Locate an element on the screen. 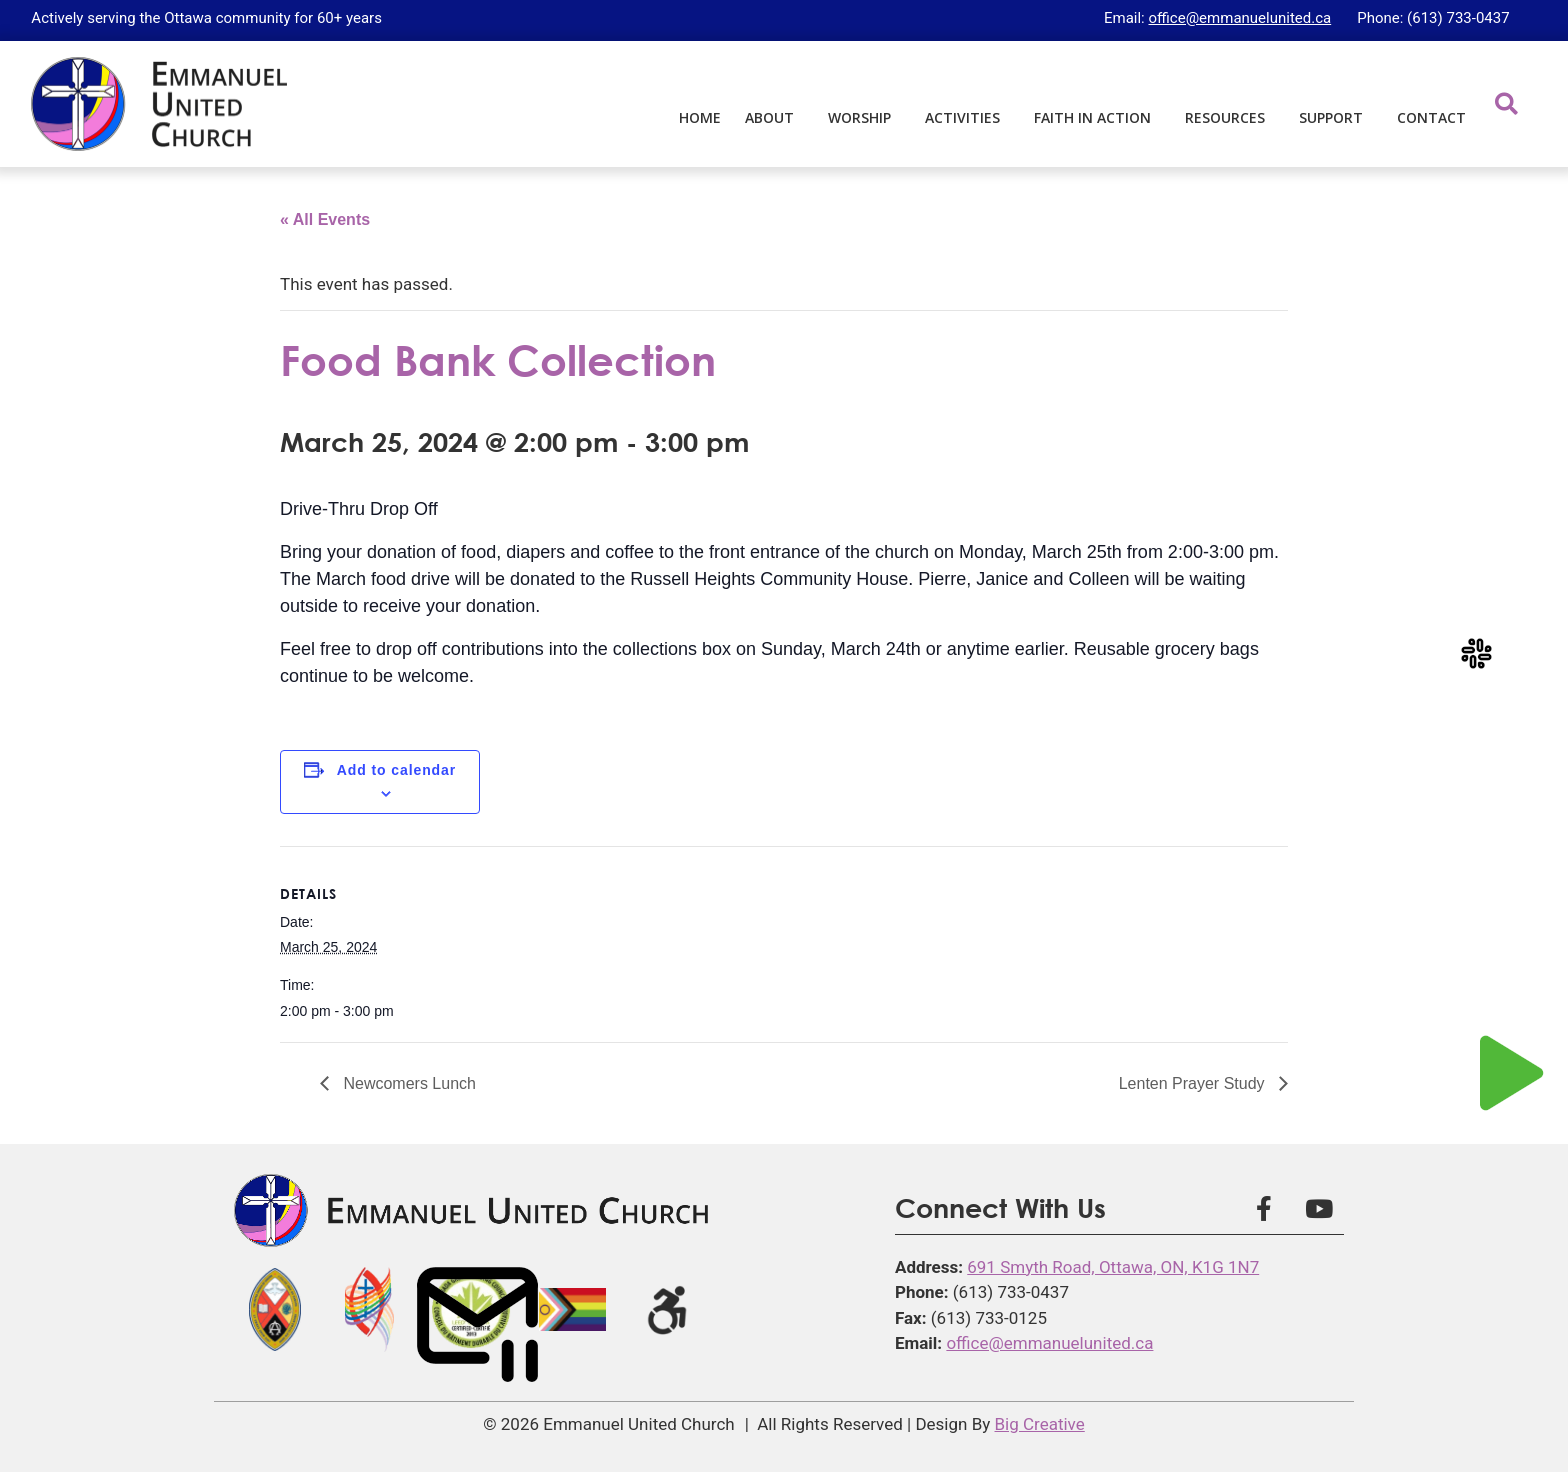 The image size is (1568, 1472). open Slack messaging app is located at coordinates (1476, 653).